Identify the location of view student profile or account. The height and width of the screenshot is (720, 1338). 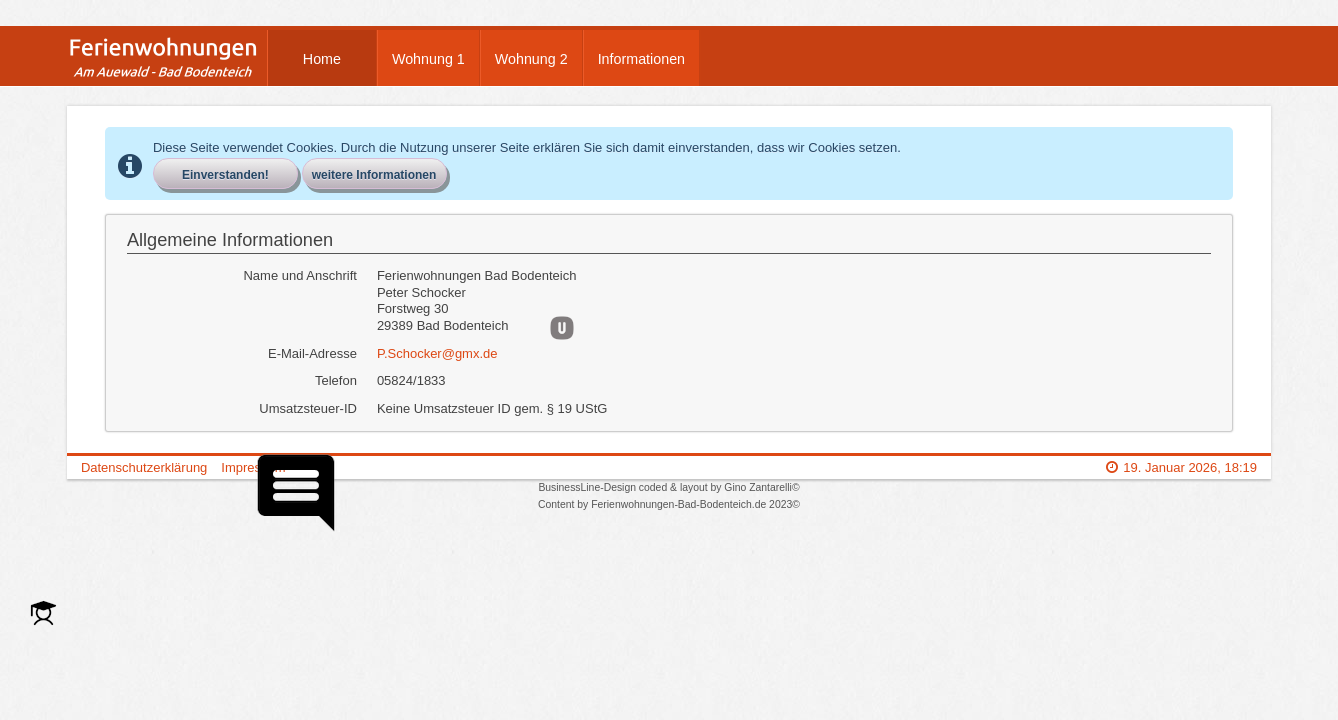
(43, 613).